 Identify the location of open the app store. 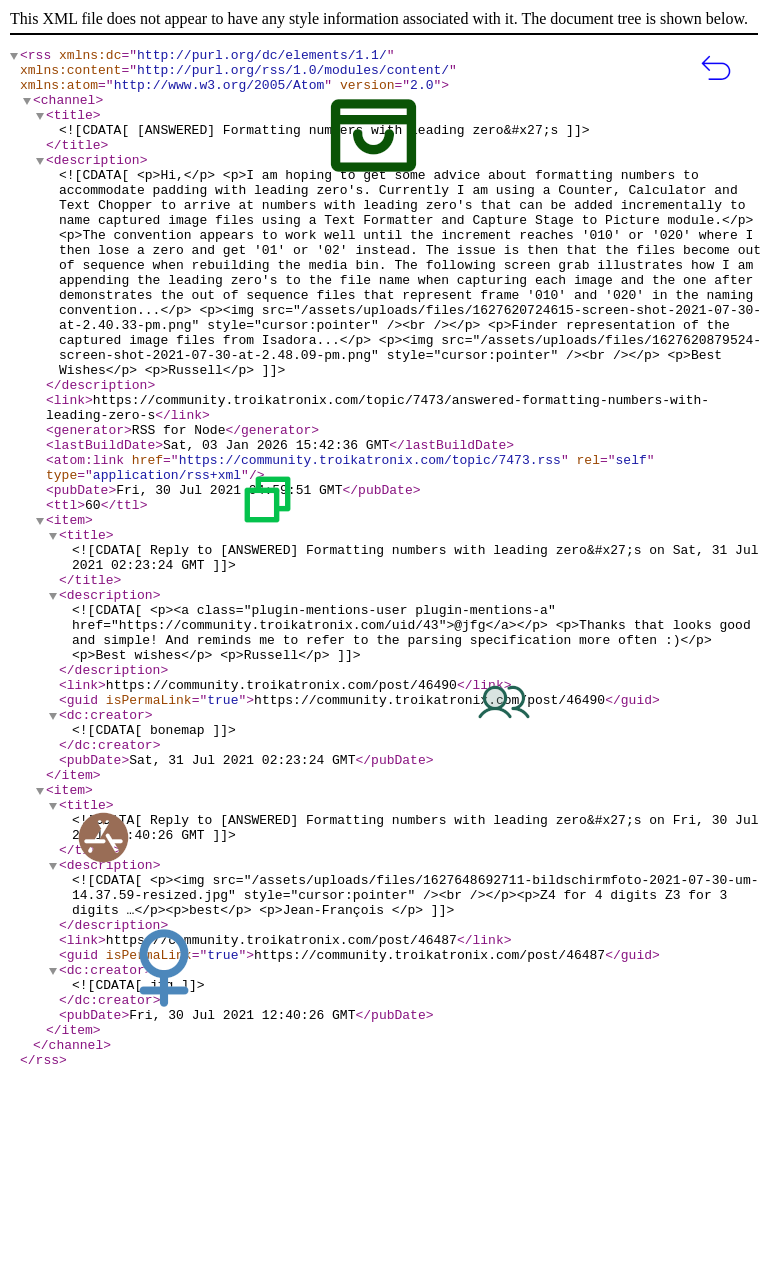
(103, 837).